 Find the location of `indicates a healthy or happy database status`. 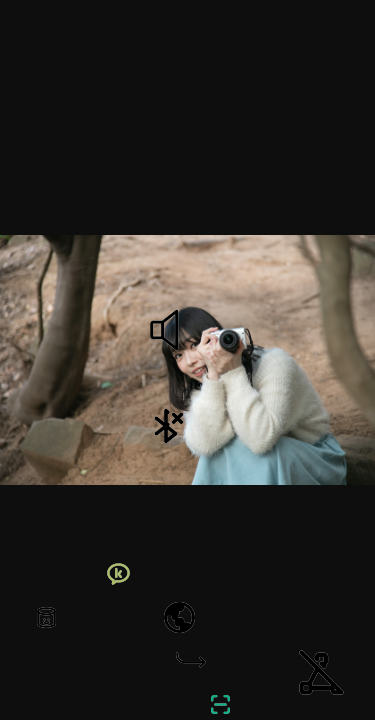

indicates a healthy or happy database status is located at coordinates (46, 617).